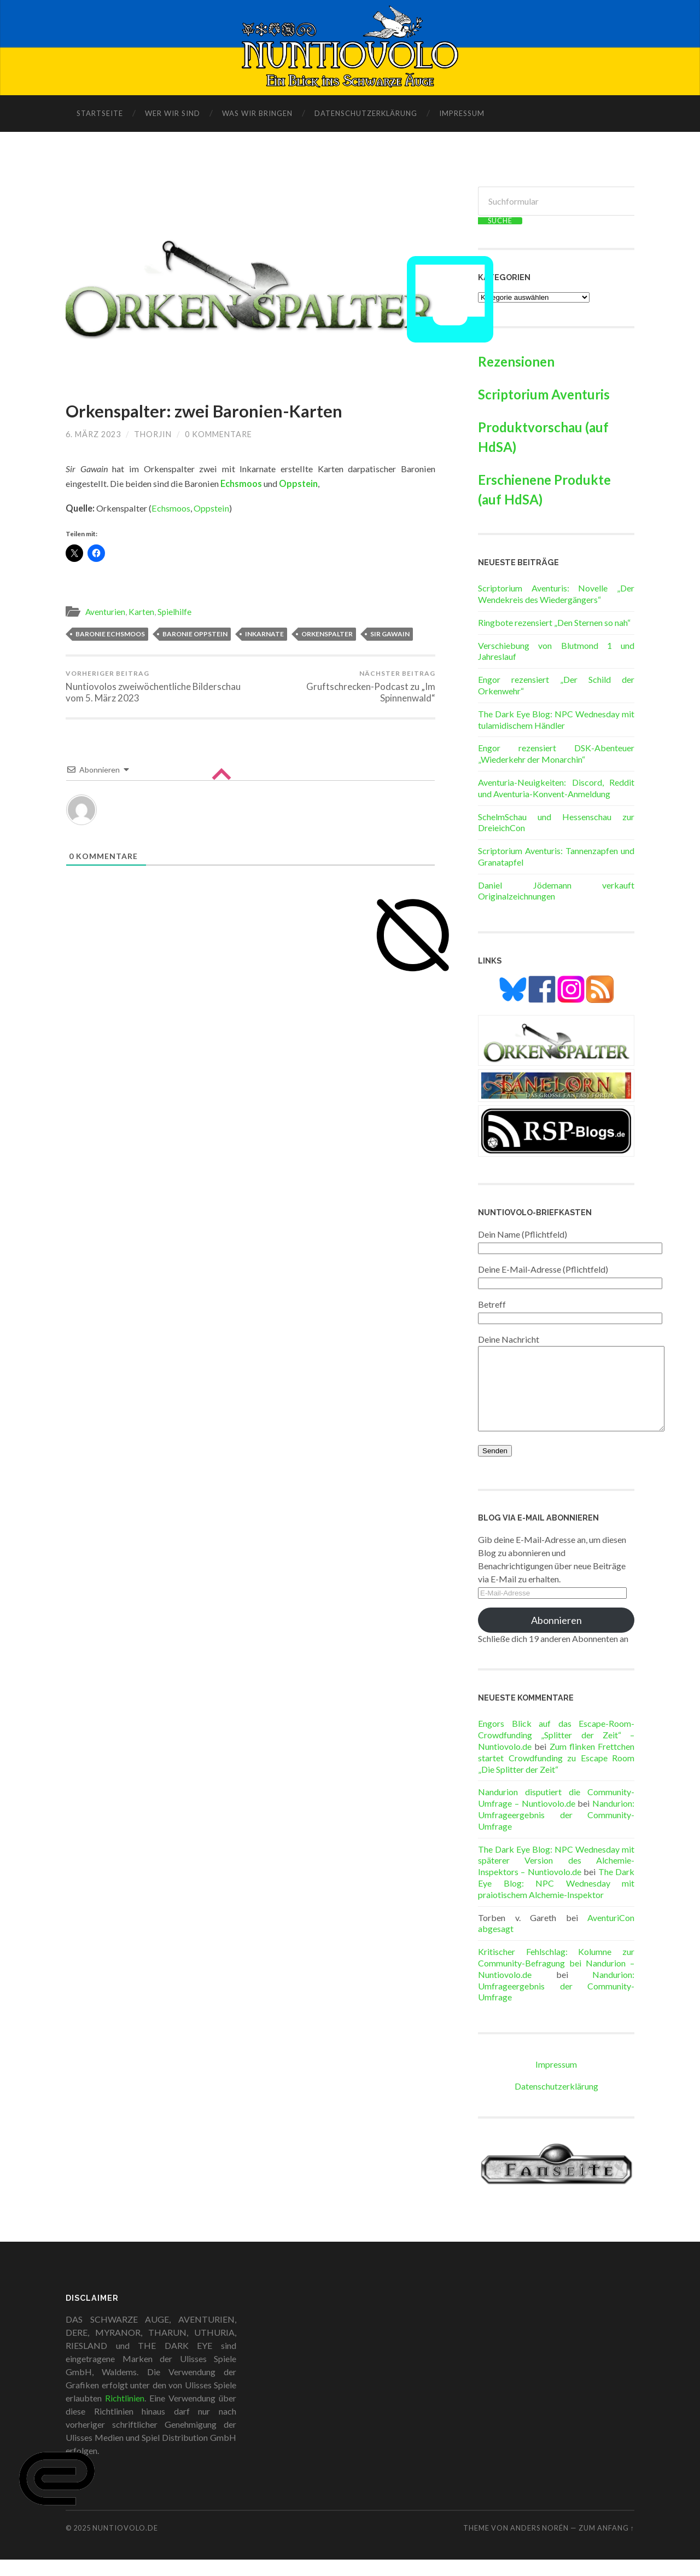 Image resolution: width=700 pixels, height=2576 pixels. Describe the element at coordinates (221, 774) in the screenshot. I see `collapse an expanded section` at that location.